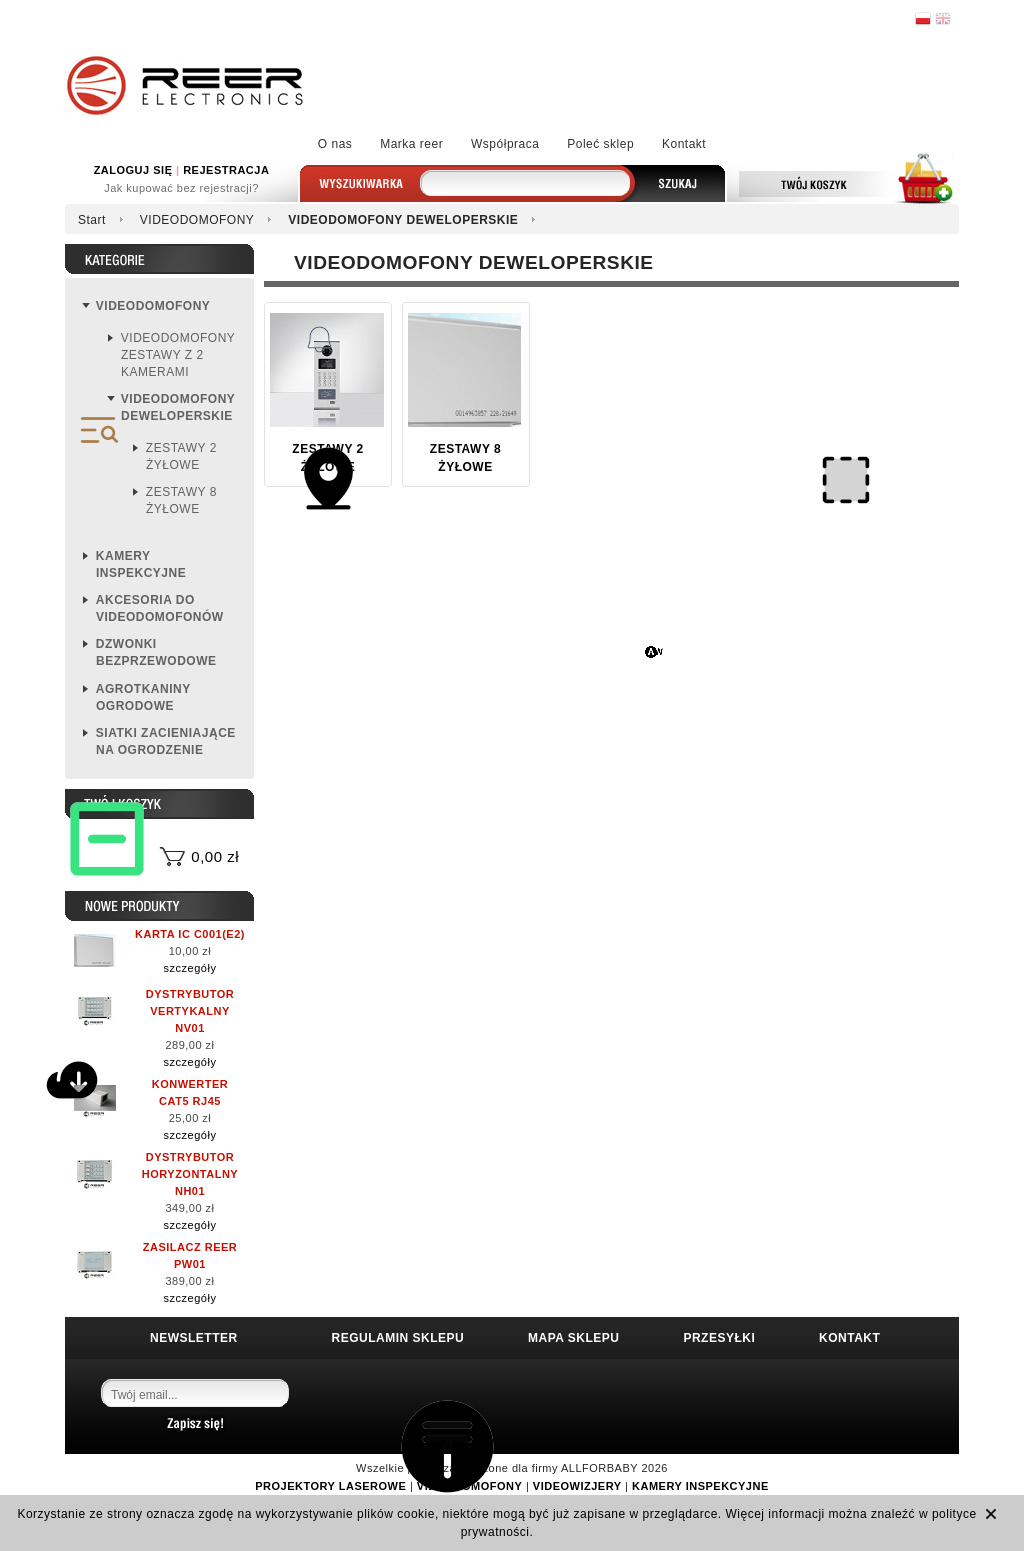 Image resolution: width=1024 pixels, height=1551 pixels. What do you see at coordinates (319, 339) in the screenshot?
I see `view notifications` at bounding box center [319, 339].